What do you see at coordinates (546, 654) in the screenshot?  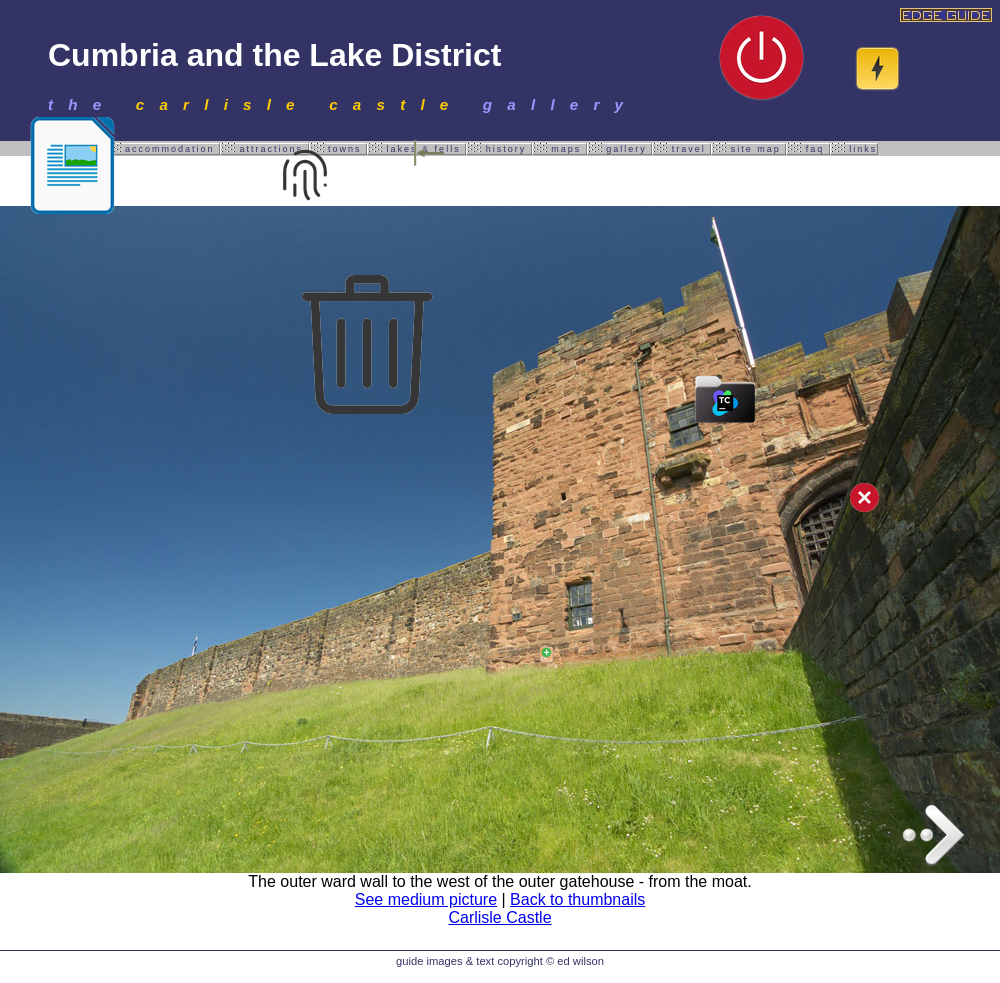 I see `add or install a new software package` at bounding box center [546, 654].